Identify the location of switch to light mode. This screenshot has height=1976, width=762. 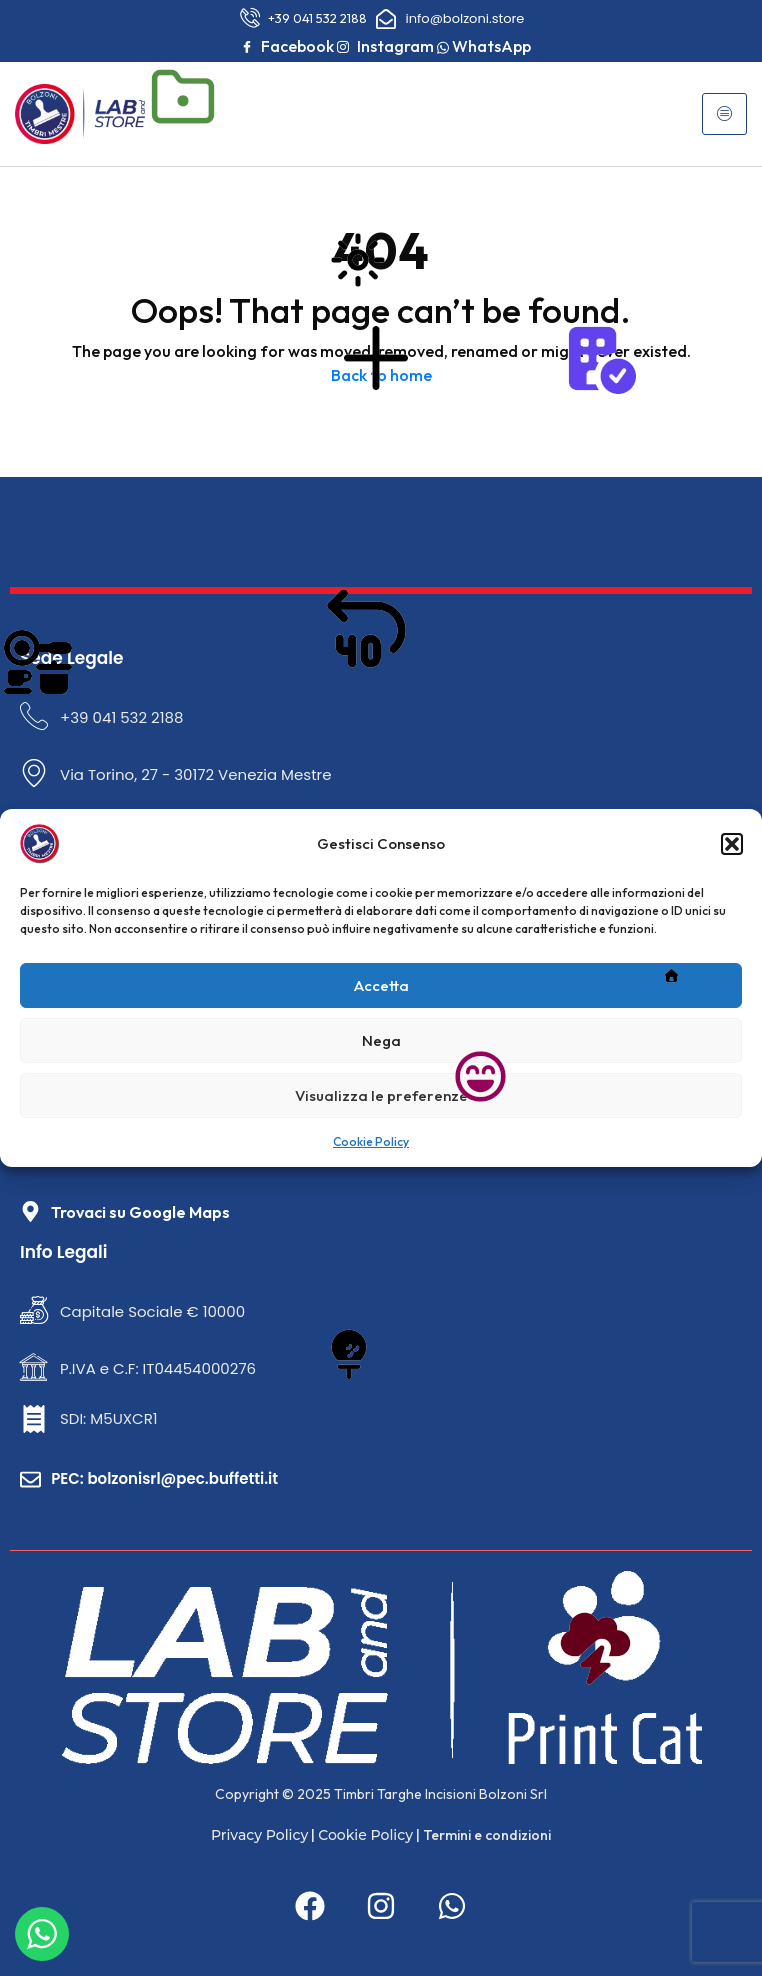
(358, 260).